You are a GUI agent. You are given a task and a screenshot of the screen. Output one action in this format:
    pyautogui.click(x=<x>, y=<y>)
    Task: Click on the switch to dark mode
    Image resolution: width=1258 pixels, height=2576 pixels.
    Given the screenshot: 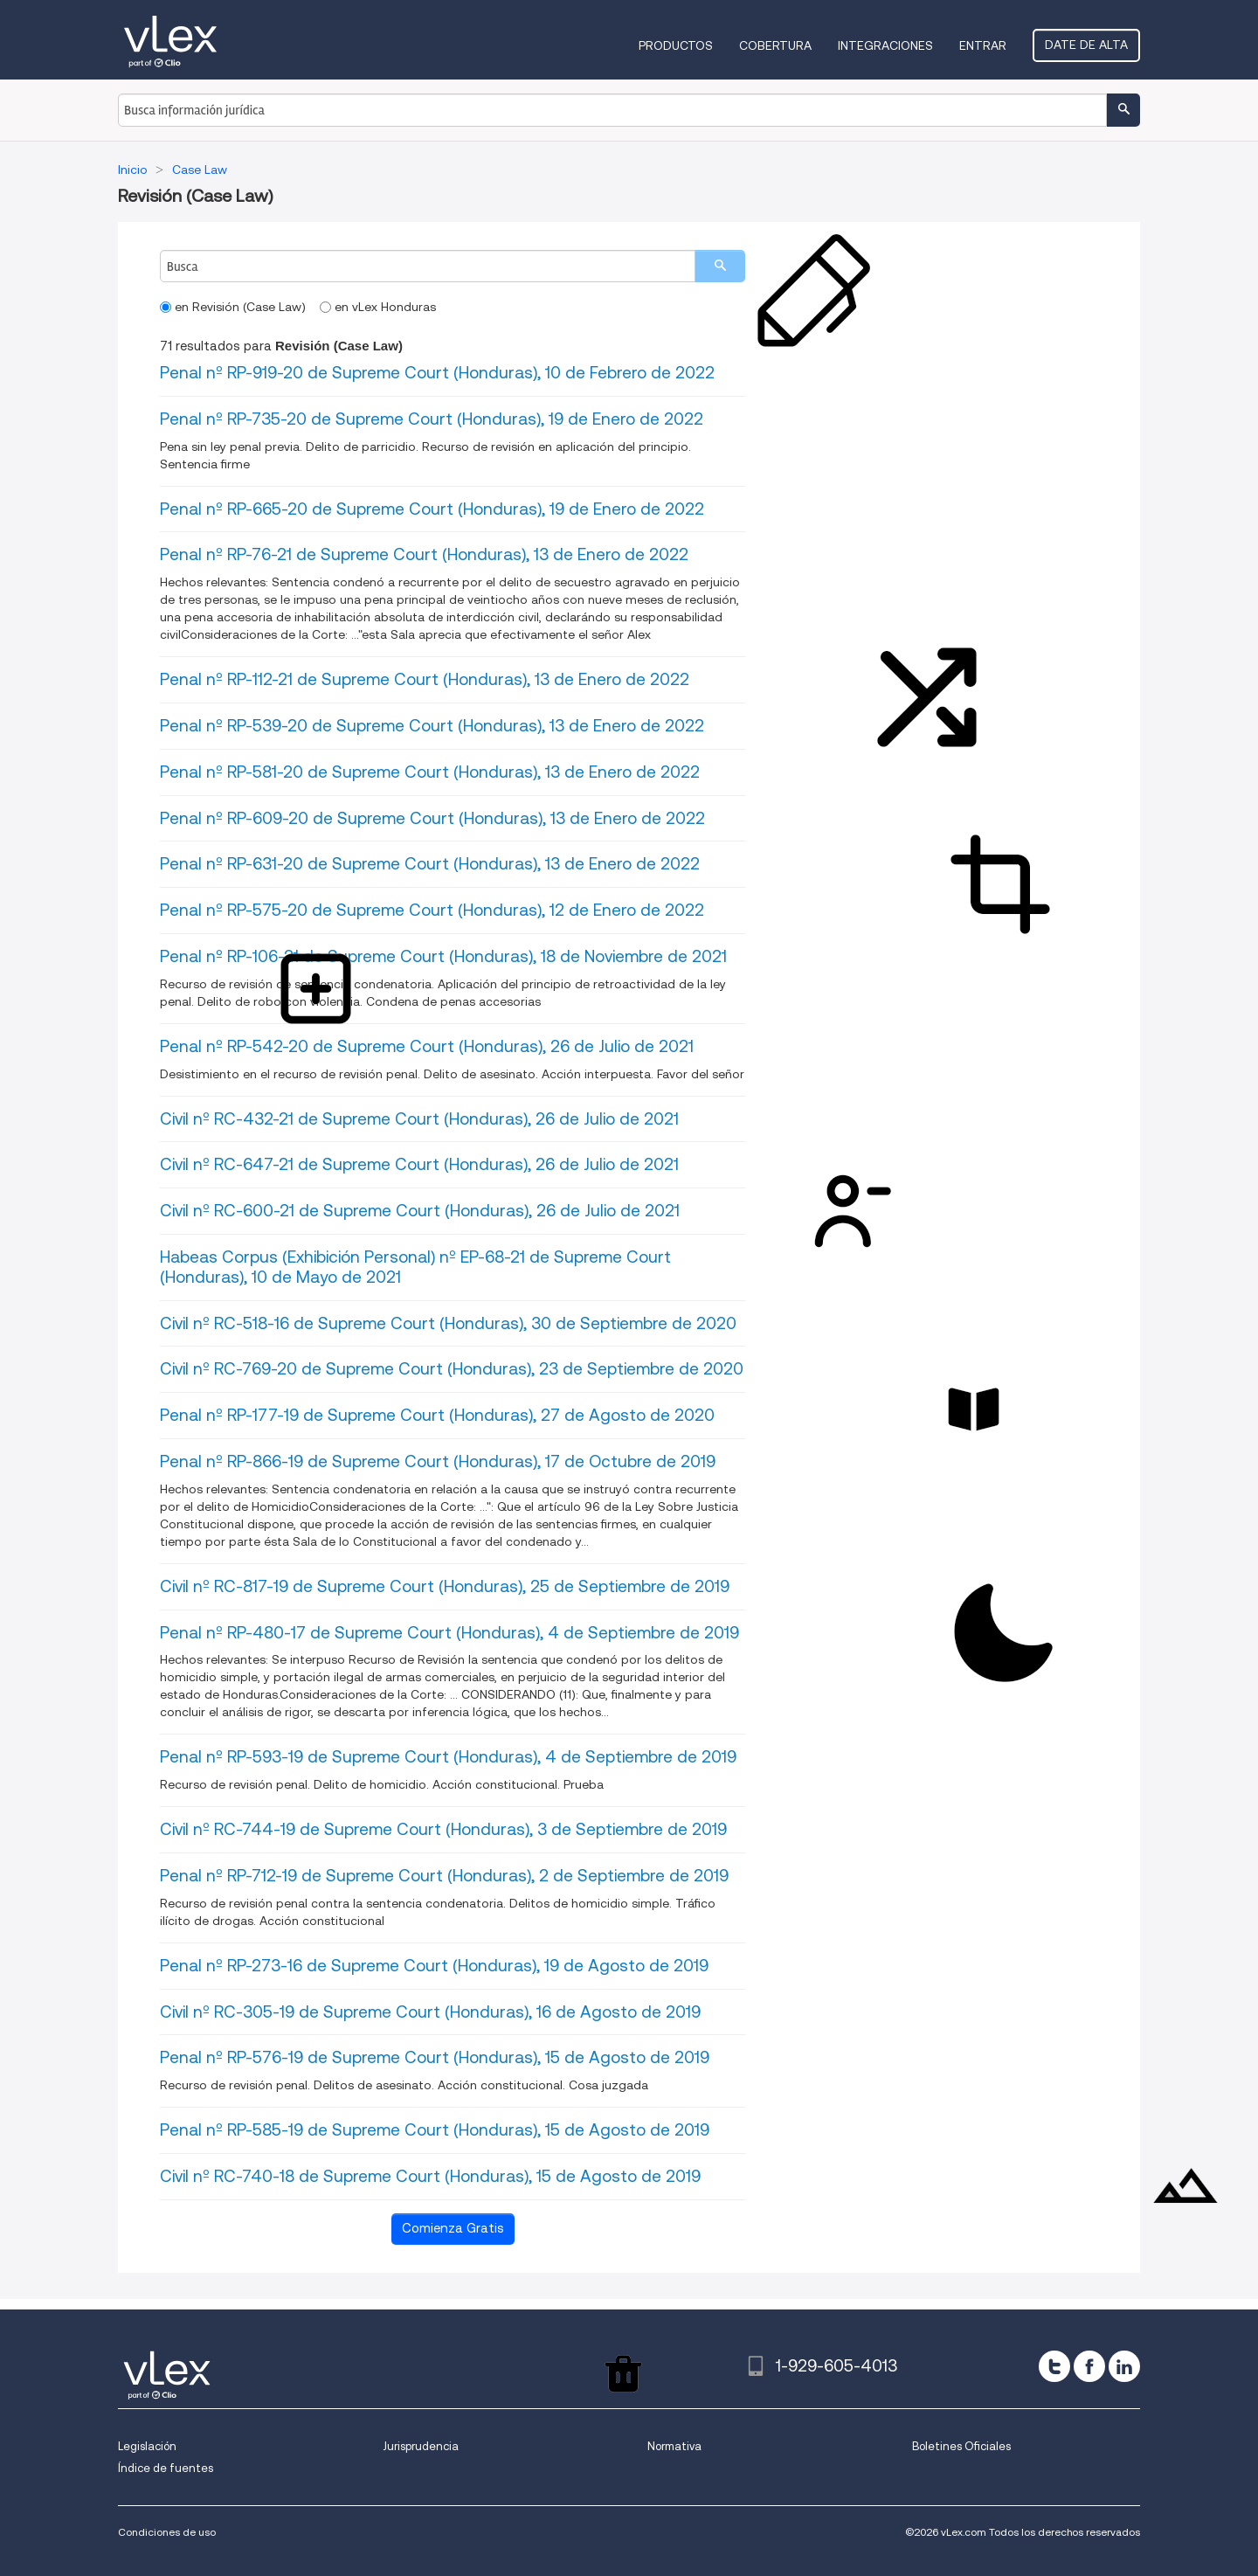 What is the action you would take?
    pyautogui.click(x=1003, y=1632)
    